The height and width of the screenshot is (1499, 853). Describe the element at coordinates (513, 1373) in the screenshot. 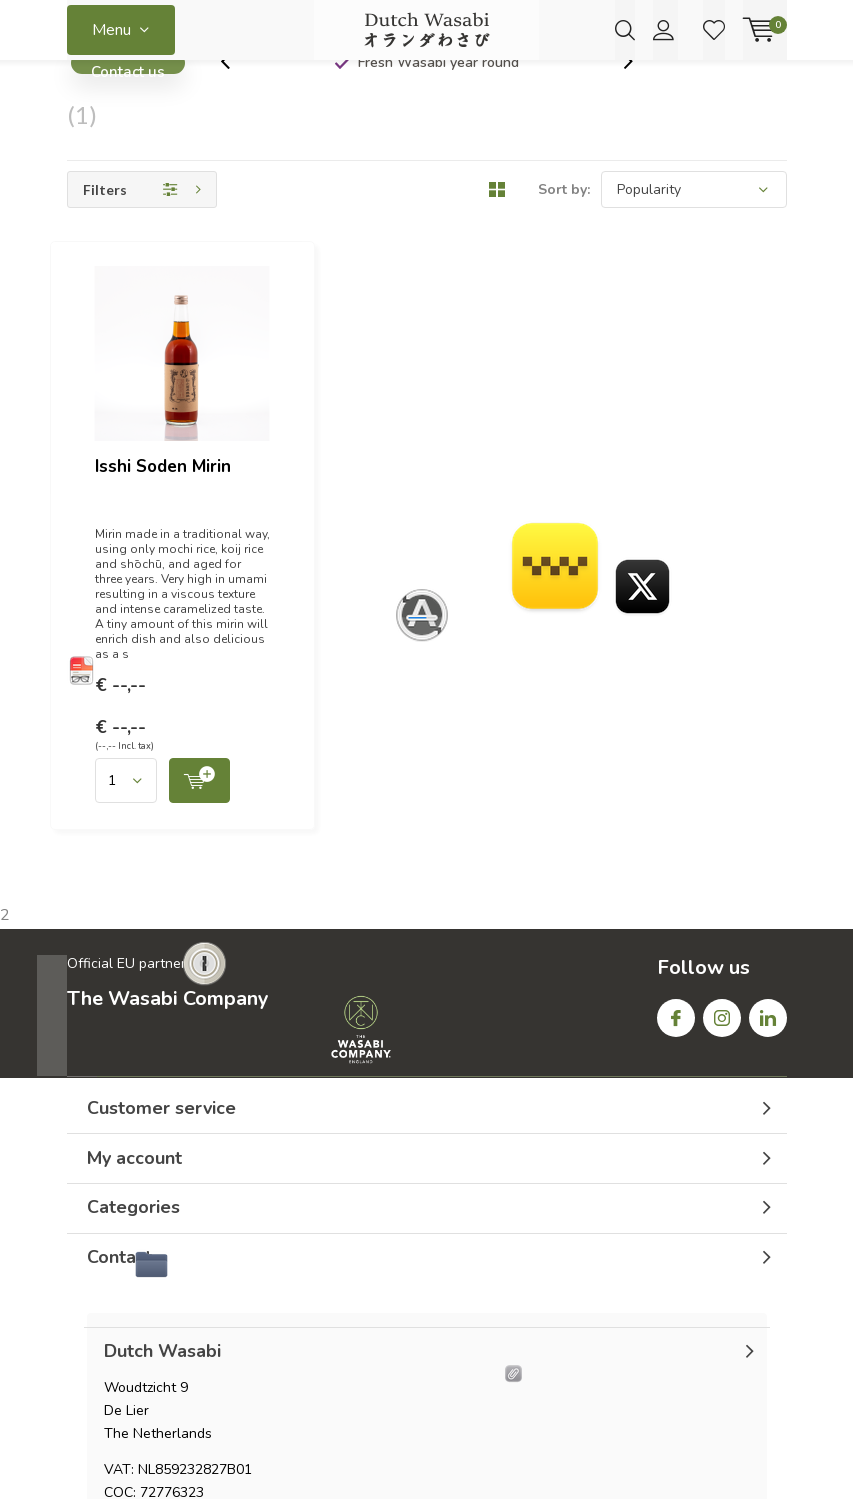

I see `open office or productivity applications` at that location.